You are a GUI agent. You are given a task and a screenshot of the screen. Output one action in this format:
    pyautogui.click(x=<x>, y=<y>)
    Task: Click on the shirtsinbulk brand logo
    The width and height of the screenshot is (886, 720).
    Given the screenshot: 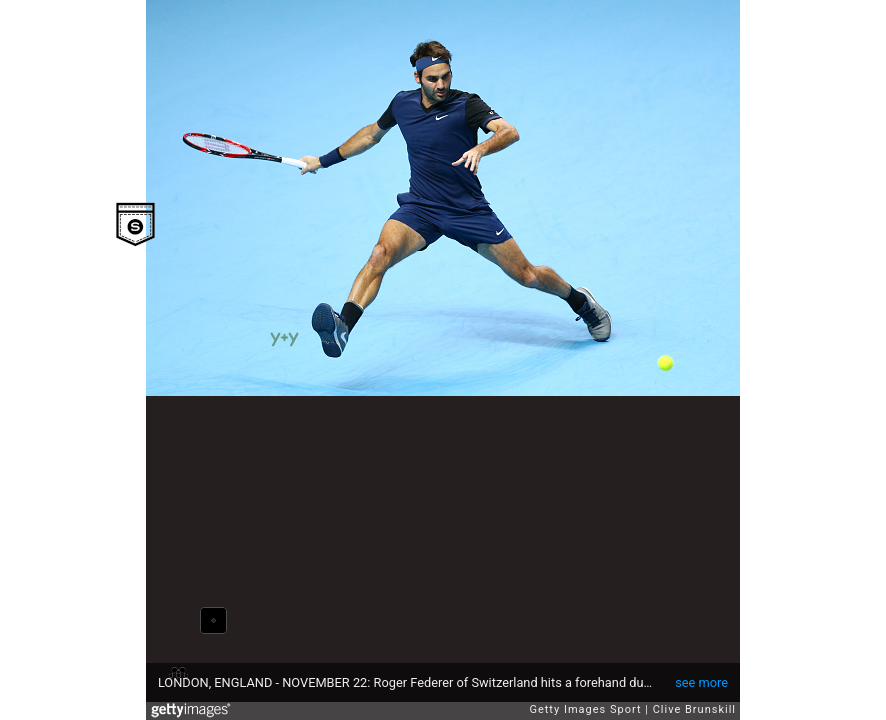 What is the action you would take?
    pyautogui.click(x=135, y=224)
    